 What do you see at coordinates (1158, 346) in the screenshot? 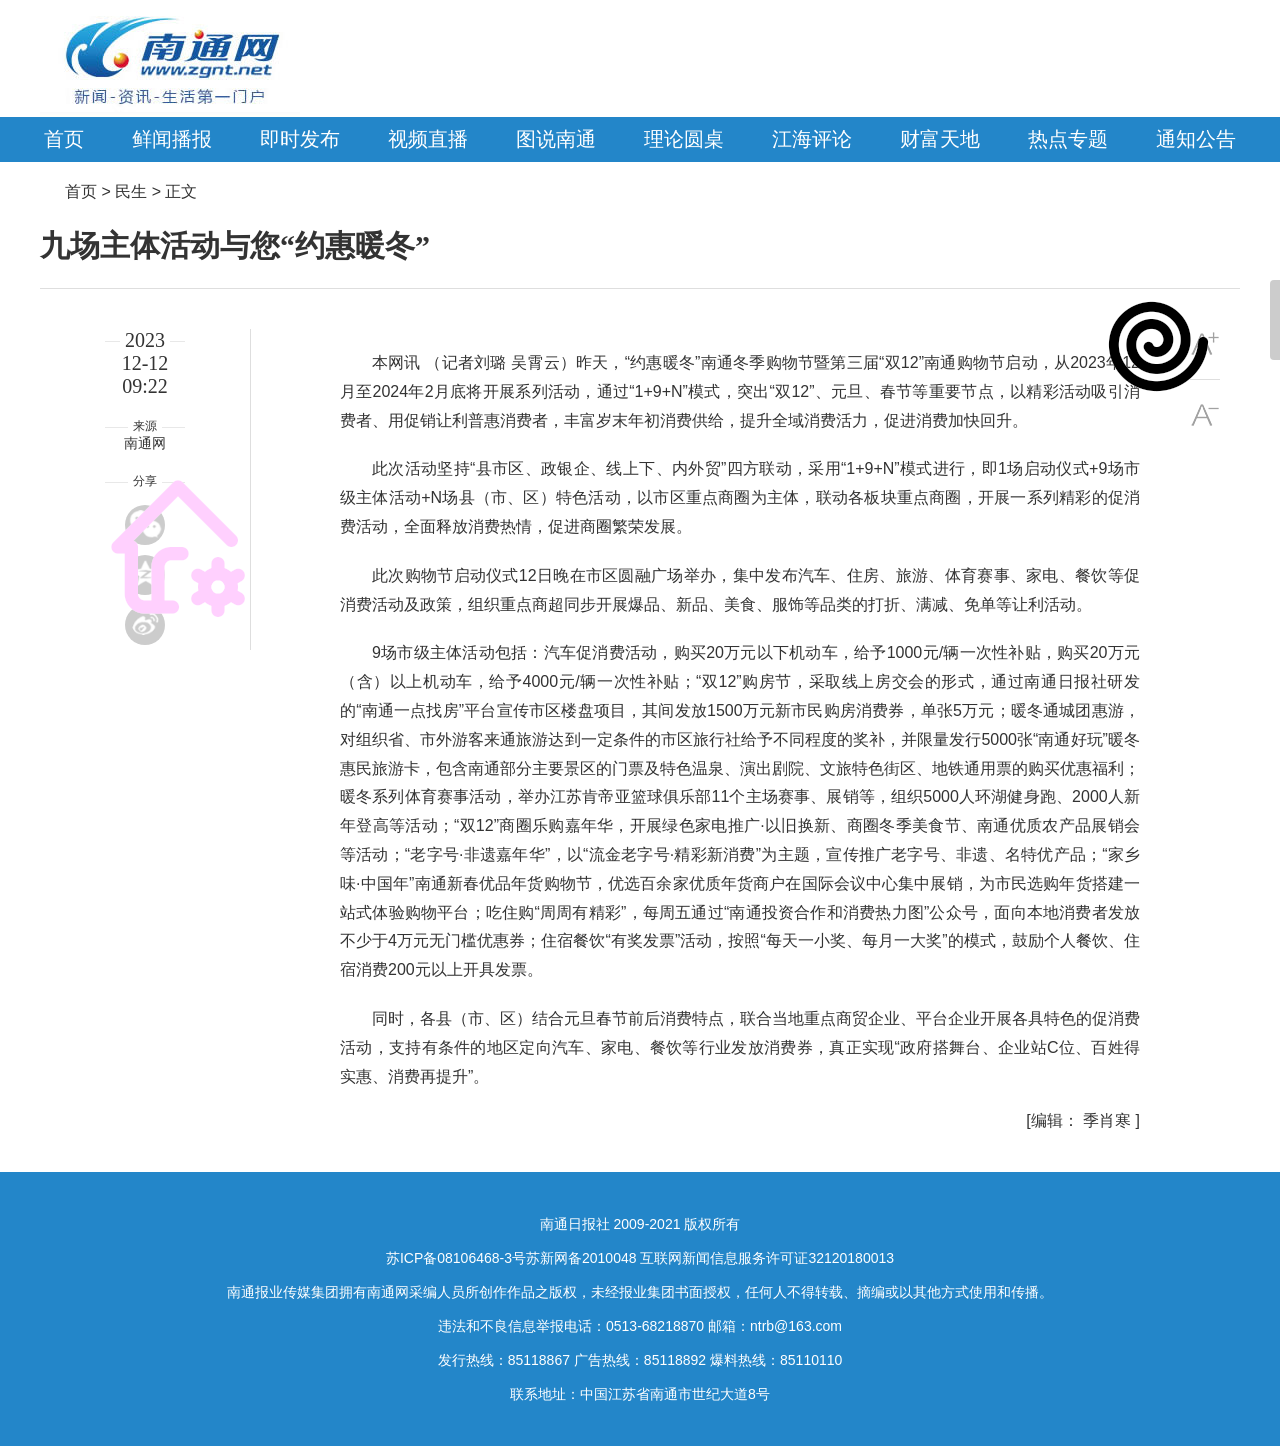
I see `indicates loading or processing in progress` at bounding box center [1158, 346].